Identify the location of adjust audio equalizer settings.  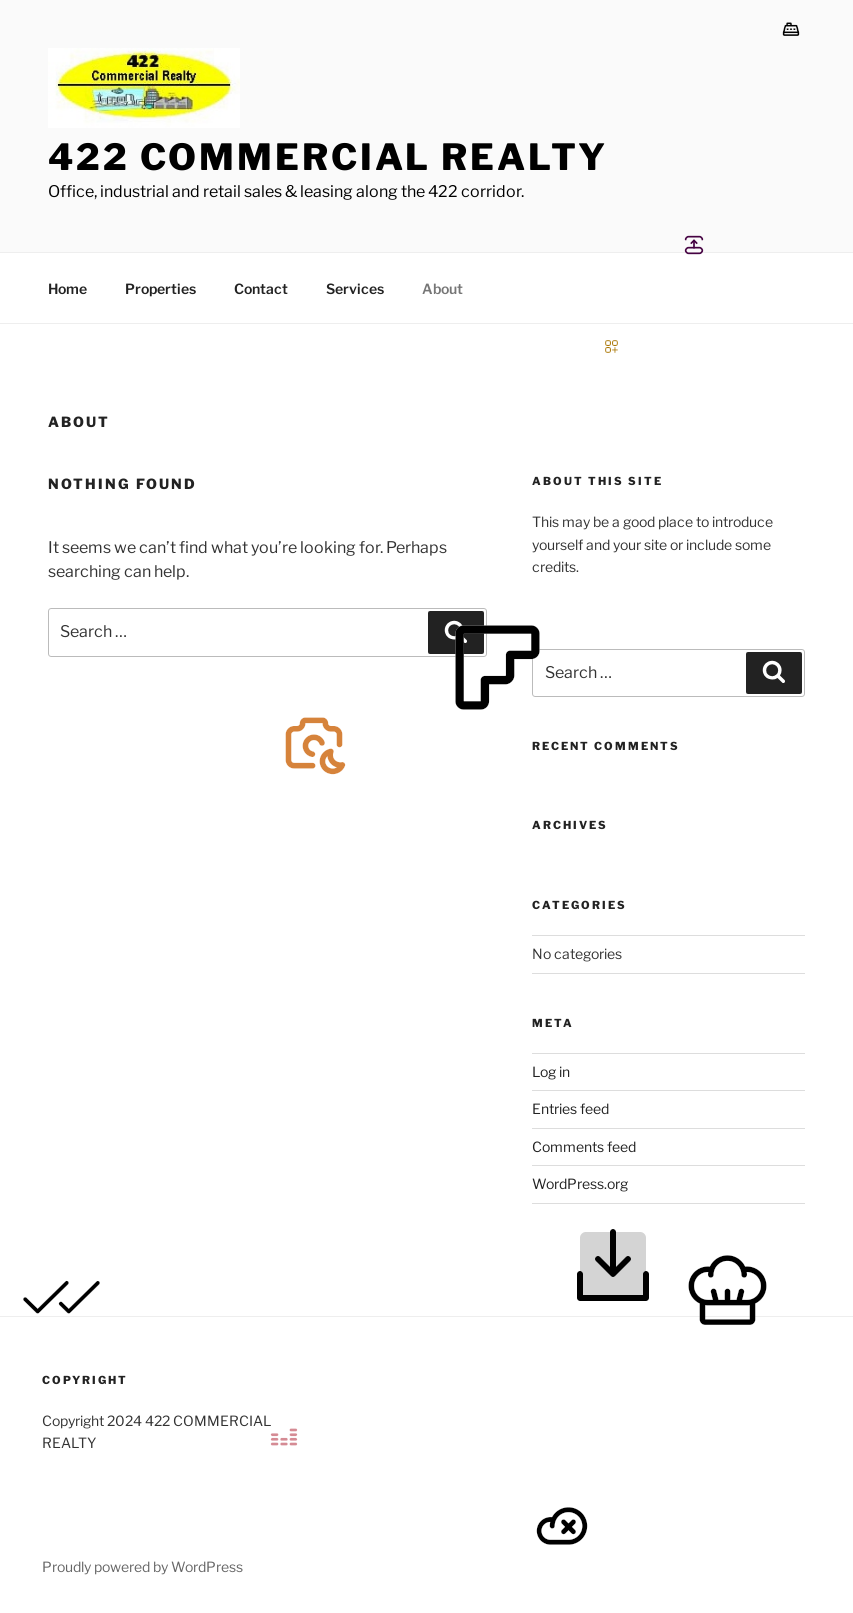
(284, 1437).